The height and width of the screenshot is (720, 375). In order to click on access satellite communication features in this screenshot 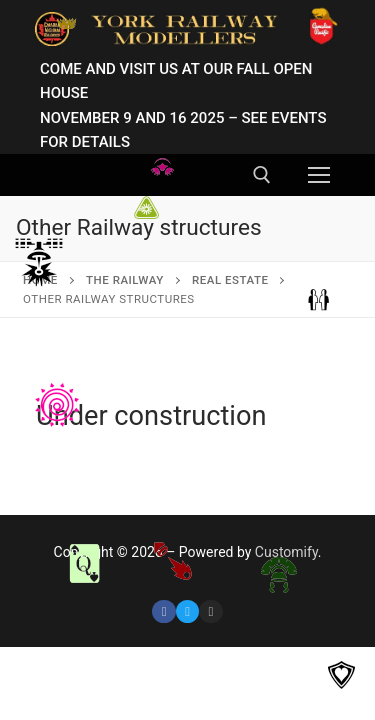, I will do `click(39, 262)`.